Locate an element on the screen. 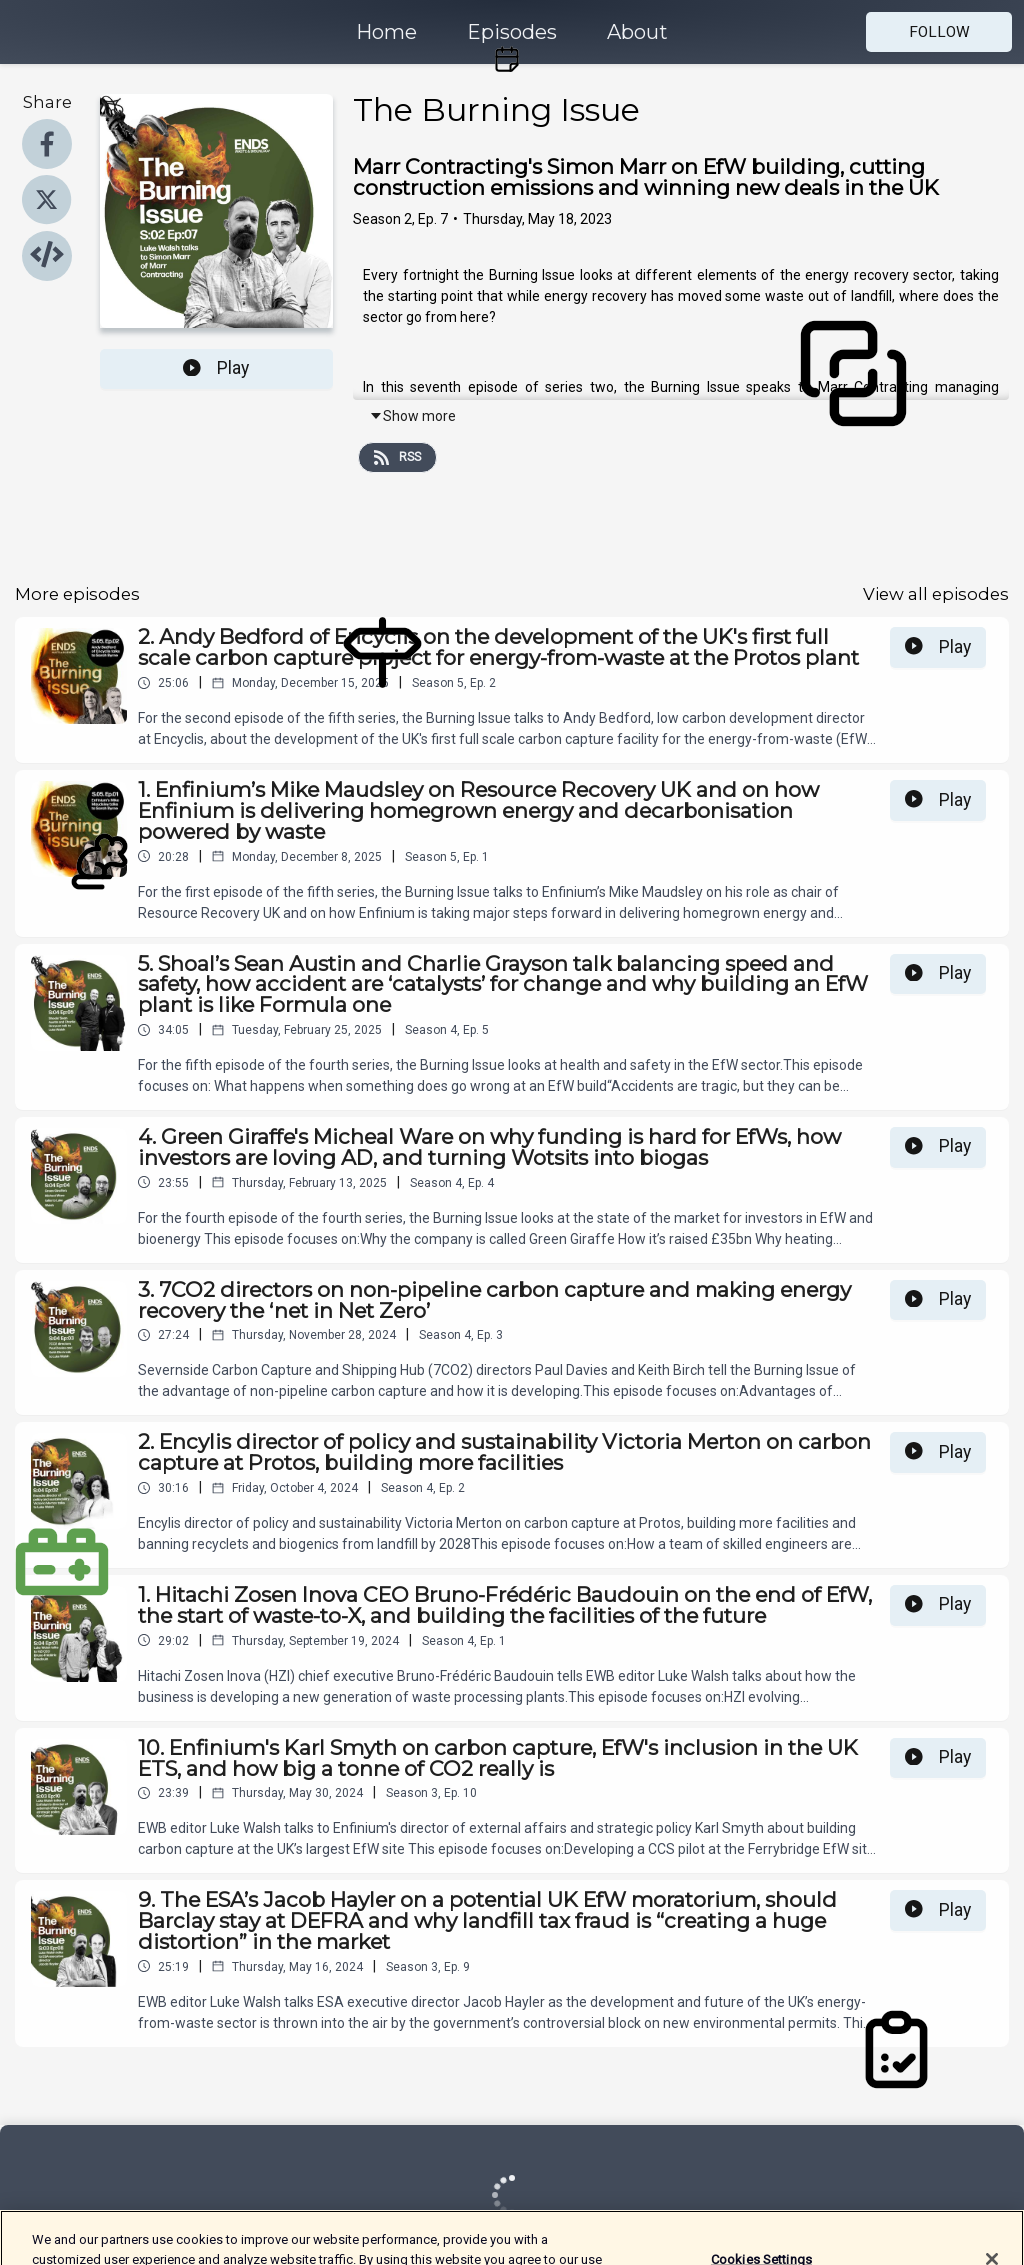  exclude overlapping areas in a selection is located at coordinates (853, 373).